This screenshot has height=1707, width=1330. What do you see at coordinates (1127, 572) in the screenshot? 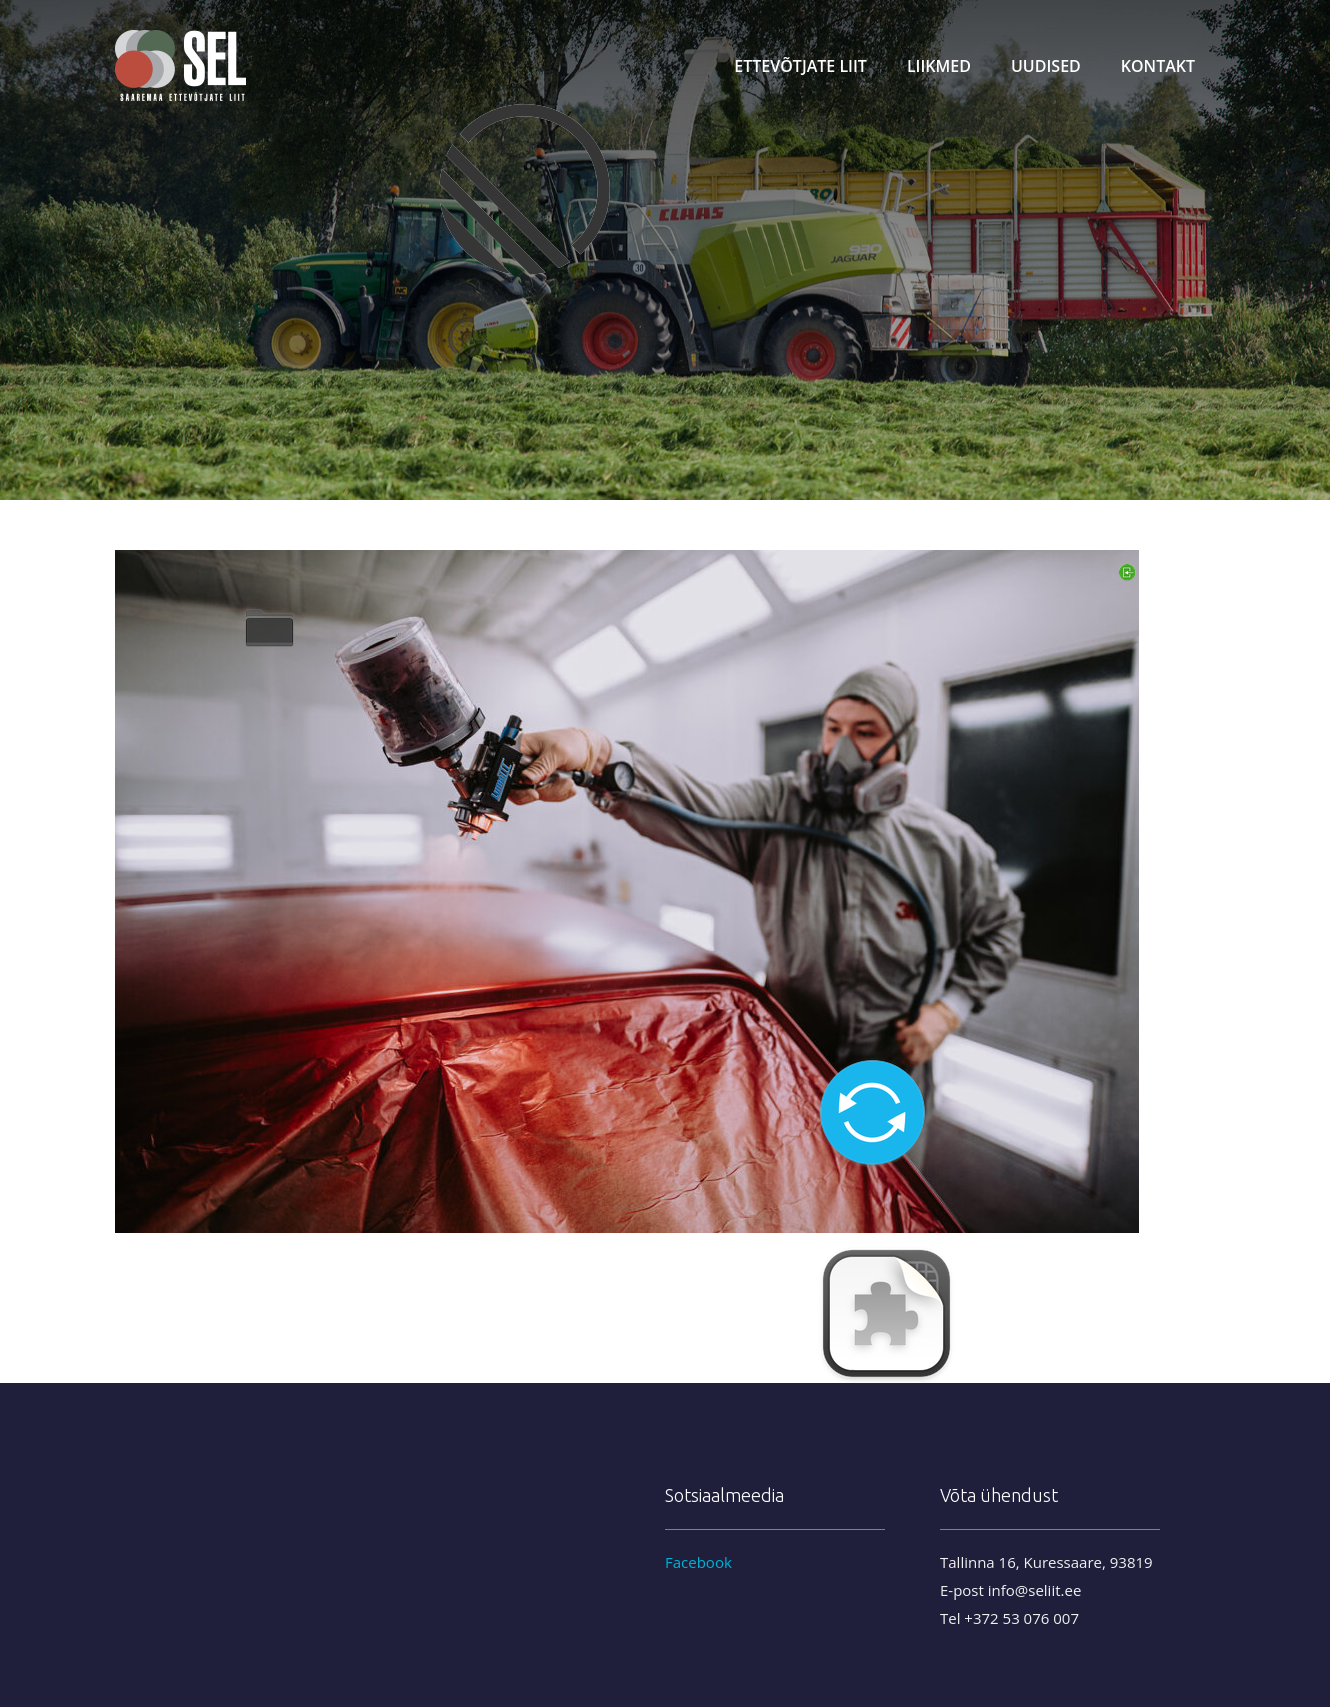
I see `log out of your account` at bounding box center [1127, 572].